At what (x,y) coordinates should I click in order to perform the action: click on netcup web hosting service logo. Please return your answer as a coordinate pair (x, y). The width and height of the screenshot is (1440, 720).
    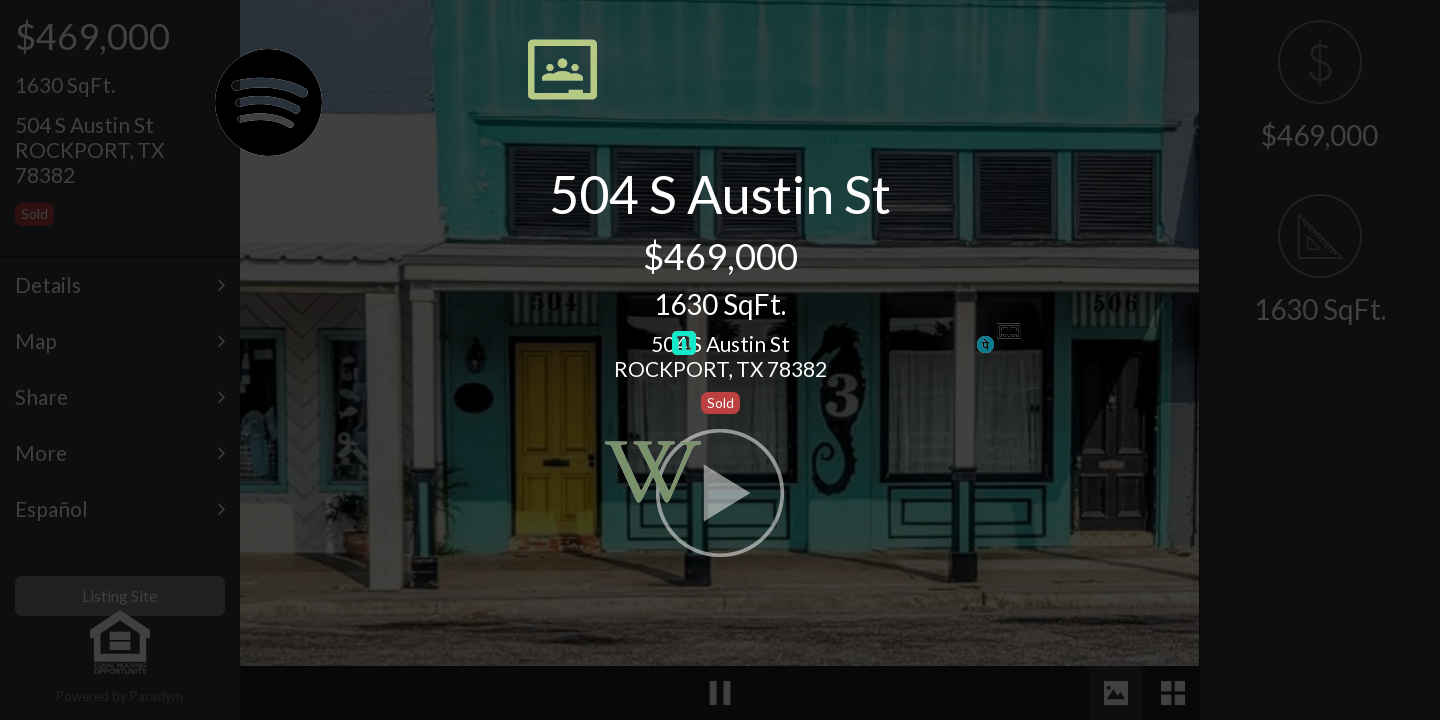
    Looking at the image, I should click on (684, 343).